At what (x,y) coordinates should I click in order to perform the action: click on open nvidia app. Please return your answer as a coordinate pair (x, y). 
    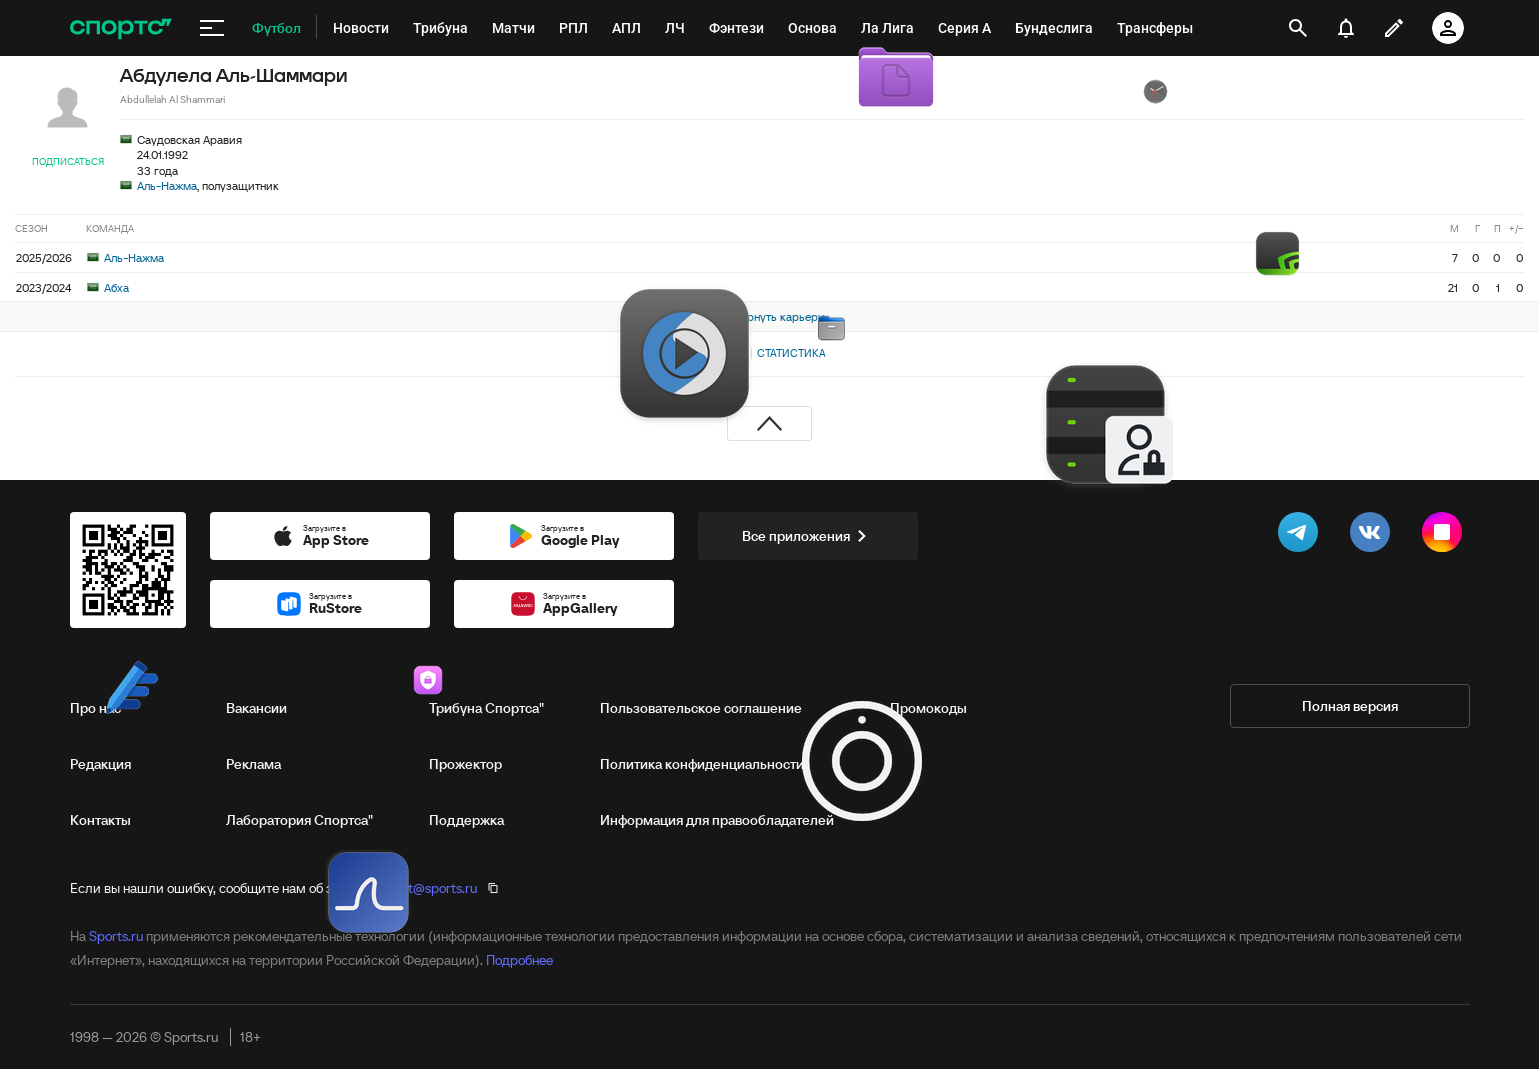
    Looking at the image, I should click on (1277, 253).